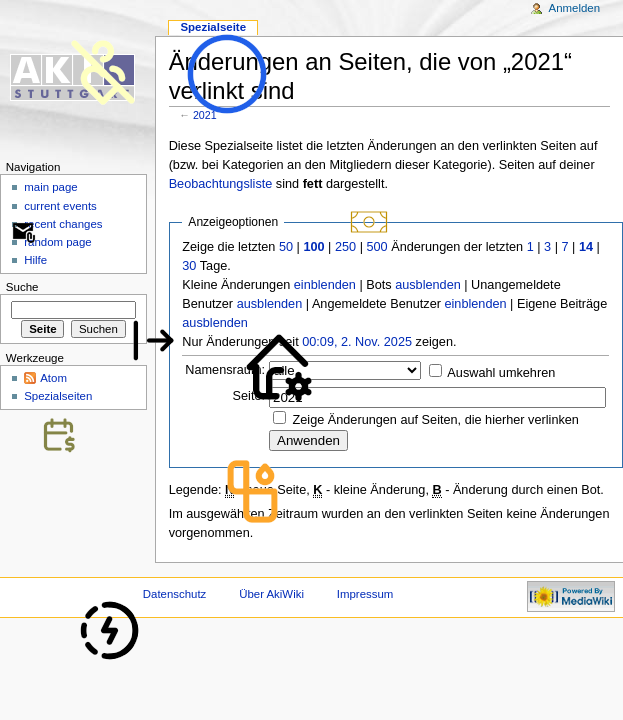  Describe the element at coordinates (227, 74) in the screenshot. I see `unselected radio button or checkbox option` at that location.